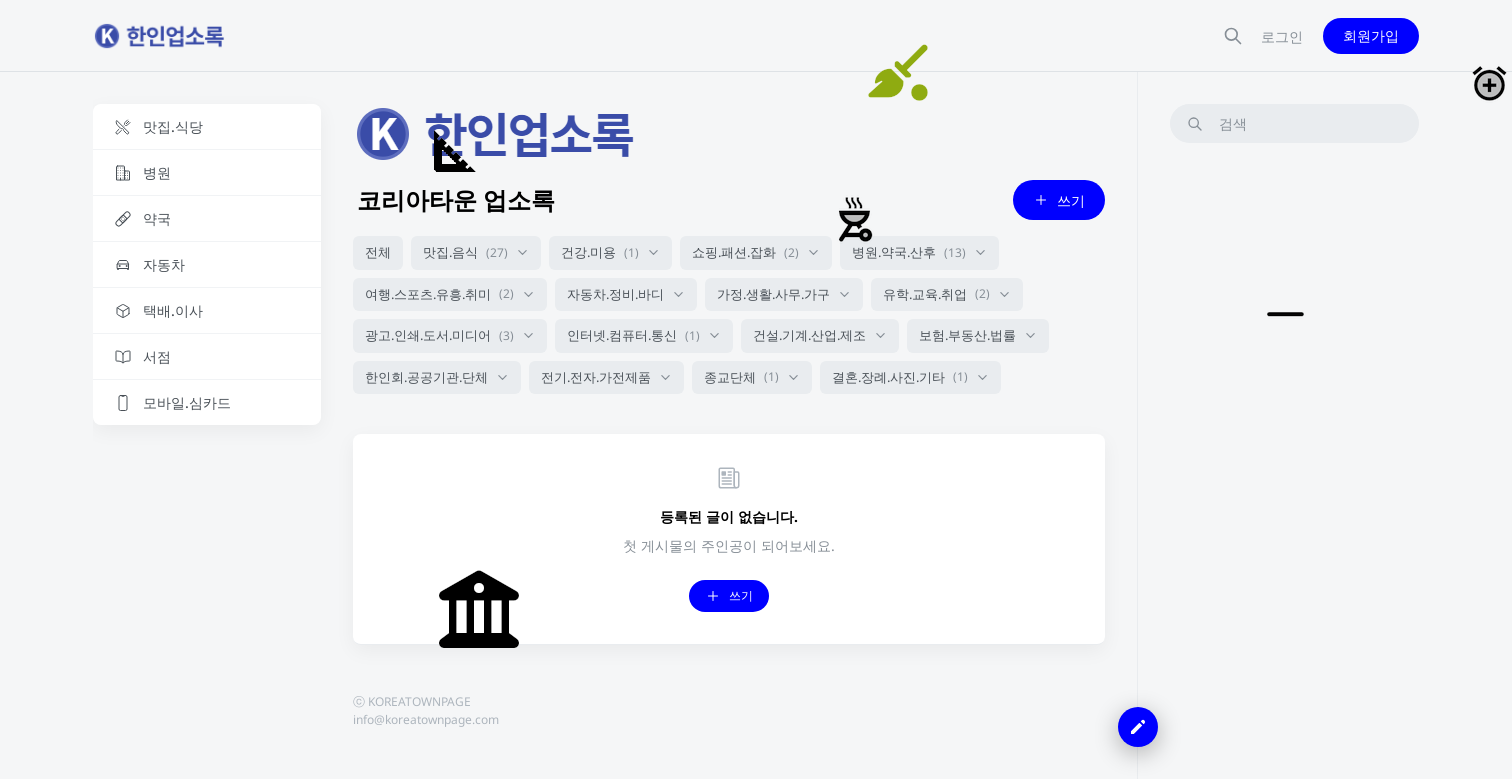  I want to click on access broomball game or sport features, so click(898, 71).